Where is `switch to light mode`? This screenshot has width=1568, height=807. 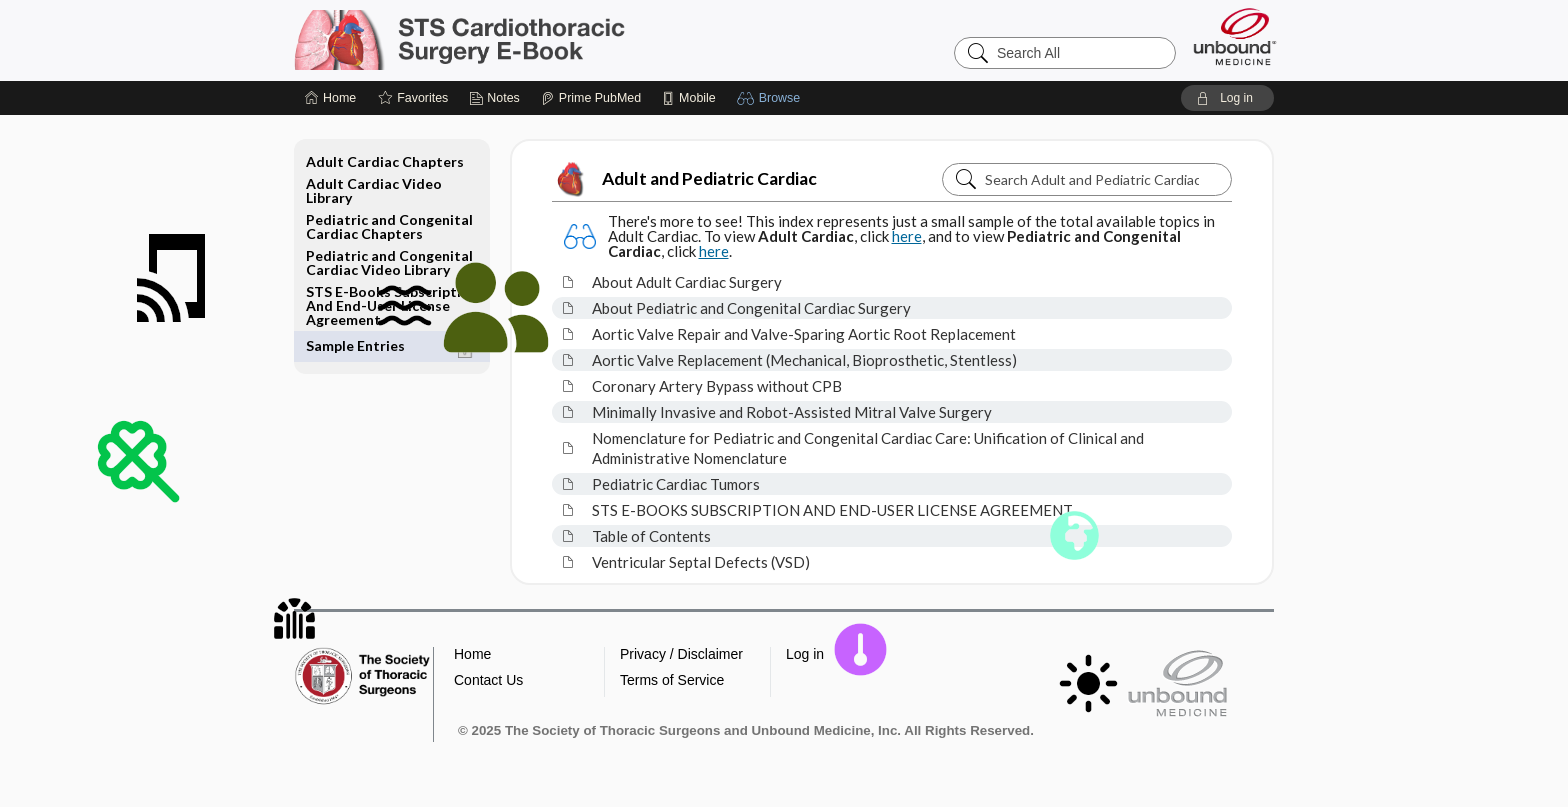
switch to light mode is located at coordinates (1088, 683).